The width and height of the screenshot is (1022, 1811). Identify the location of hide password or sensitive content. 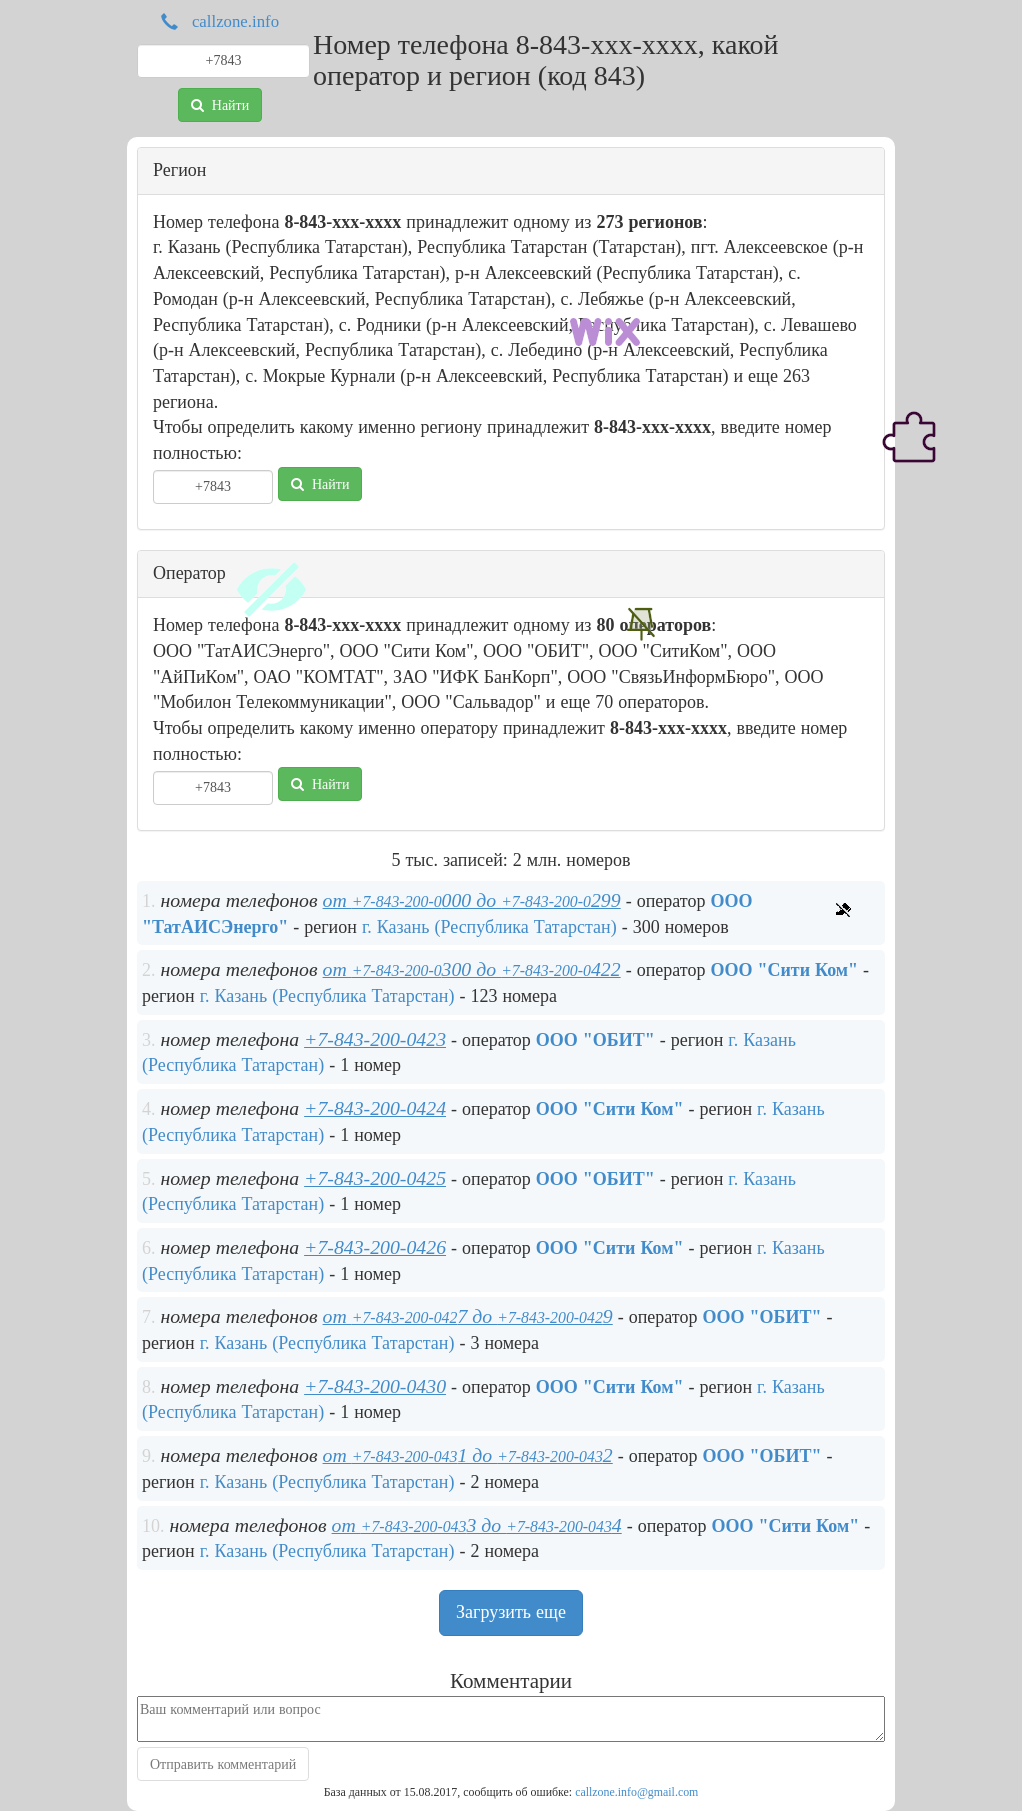
(271, 589).